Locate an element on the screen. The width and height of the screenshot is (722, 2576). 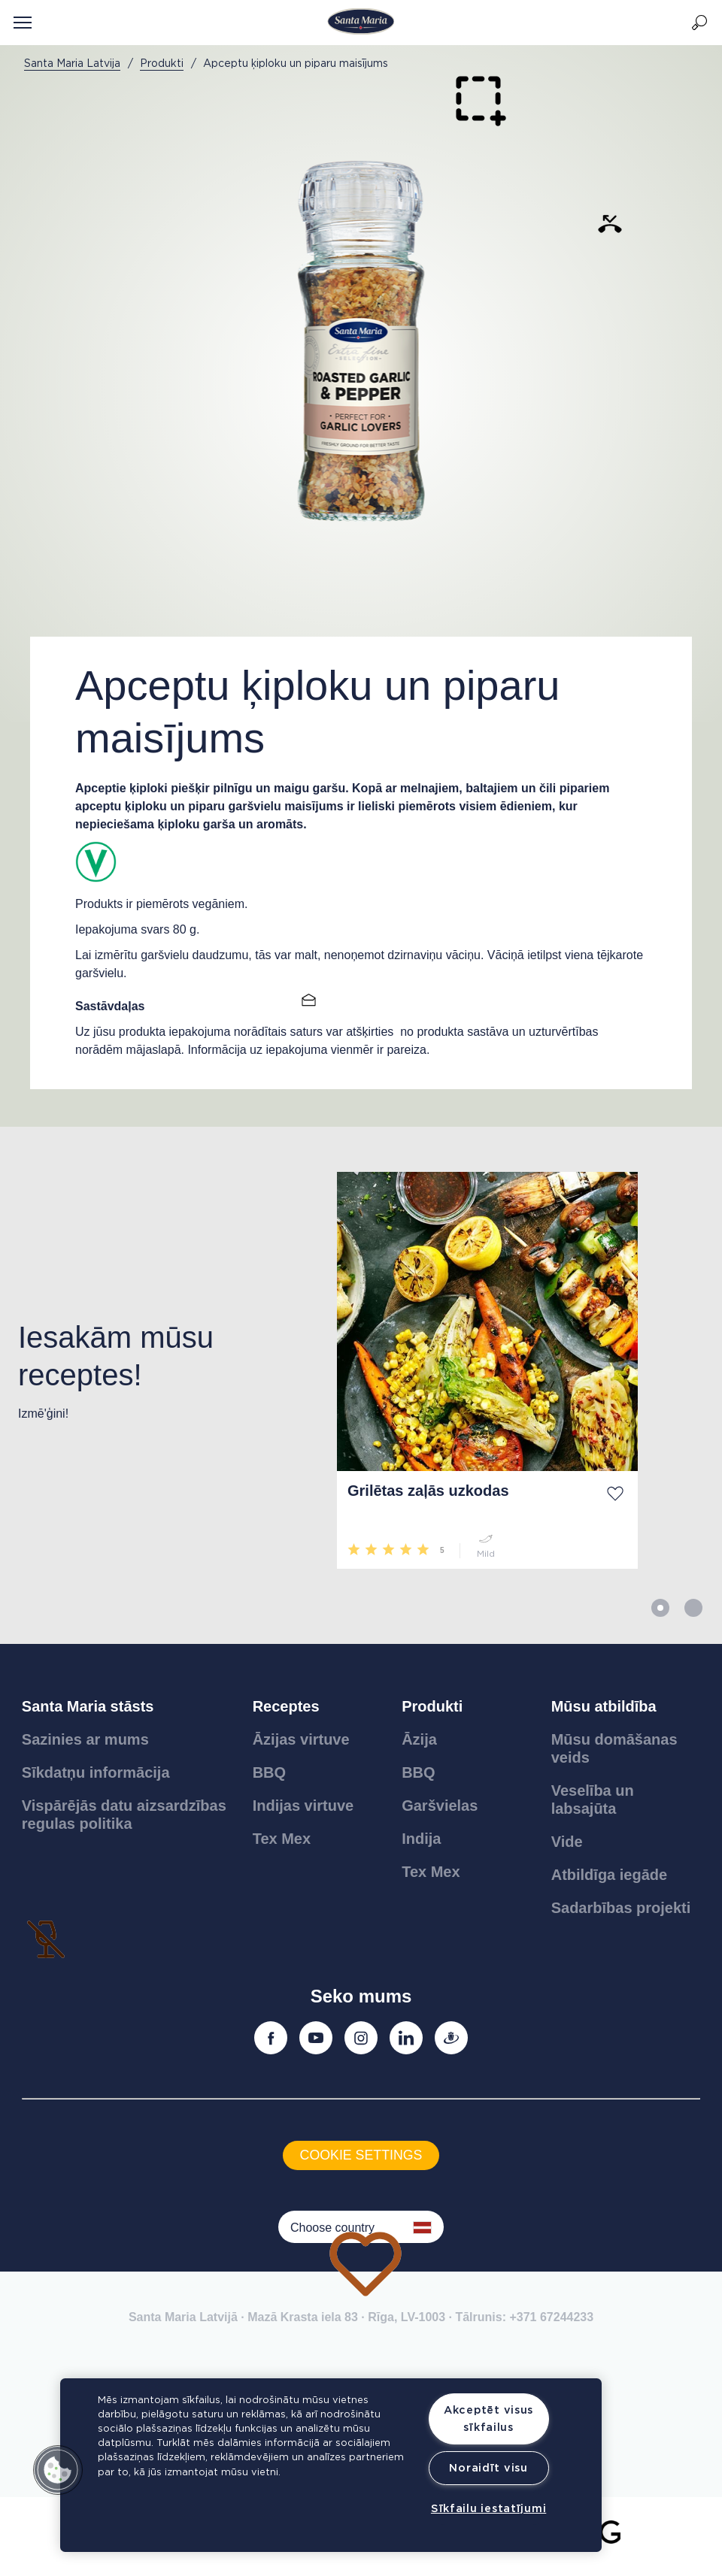
an opened or read email message is located at coordinates (308, 1000).